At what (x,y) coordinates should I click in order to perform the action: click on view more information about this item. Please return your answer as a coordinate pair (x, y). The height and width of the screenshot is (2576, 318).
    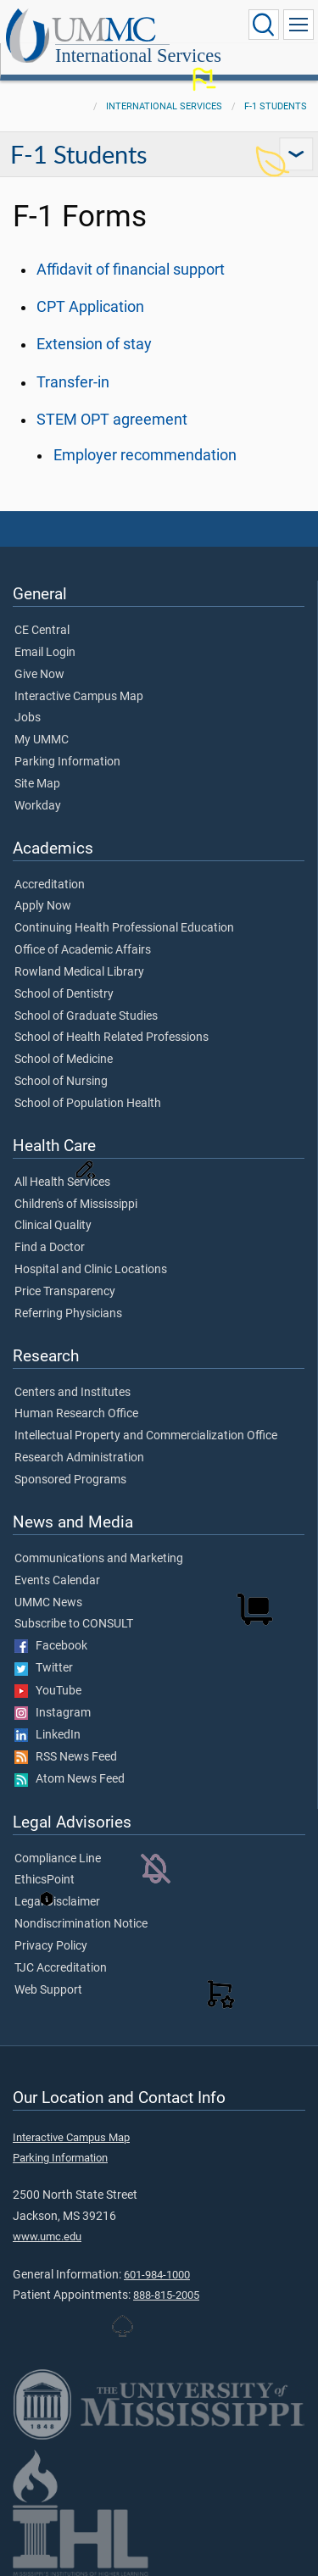
    Looking at the image, I should click on (47, 1899).